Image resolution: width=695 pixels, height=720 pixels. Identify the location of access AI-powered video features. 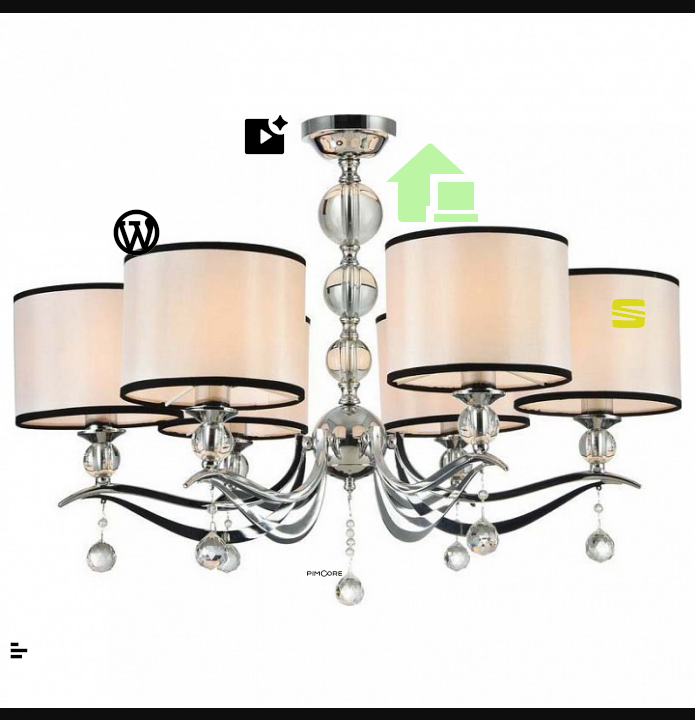
(264, 136).